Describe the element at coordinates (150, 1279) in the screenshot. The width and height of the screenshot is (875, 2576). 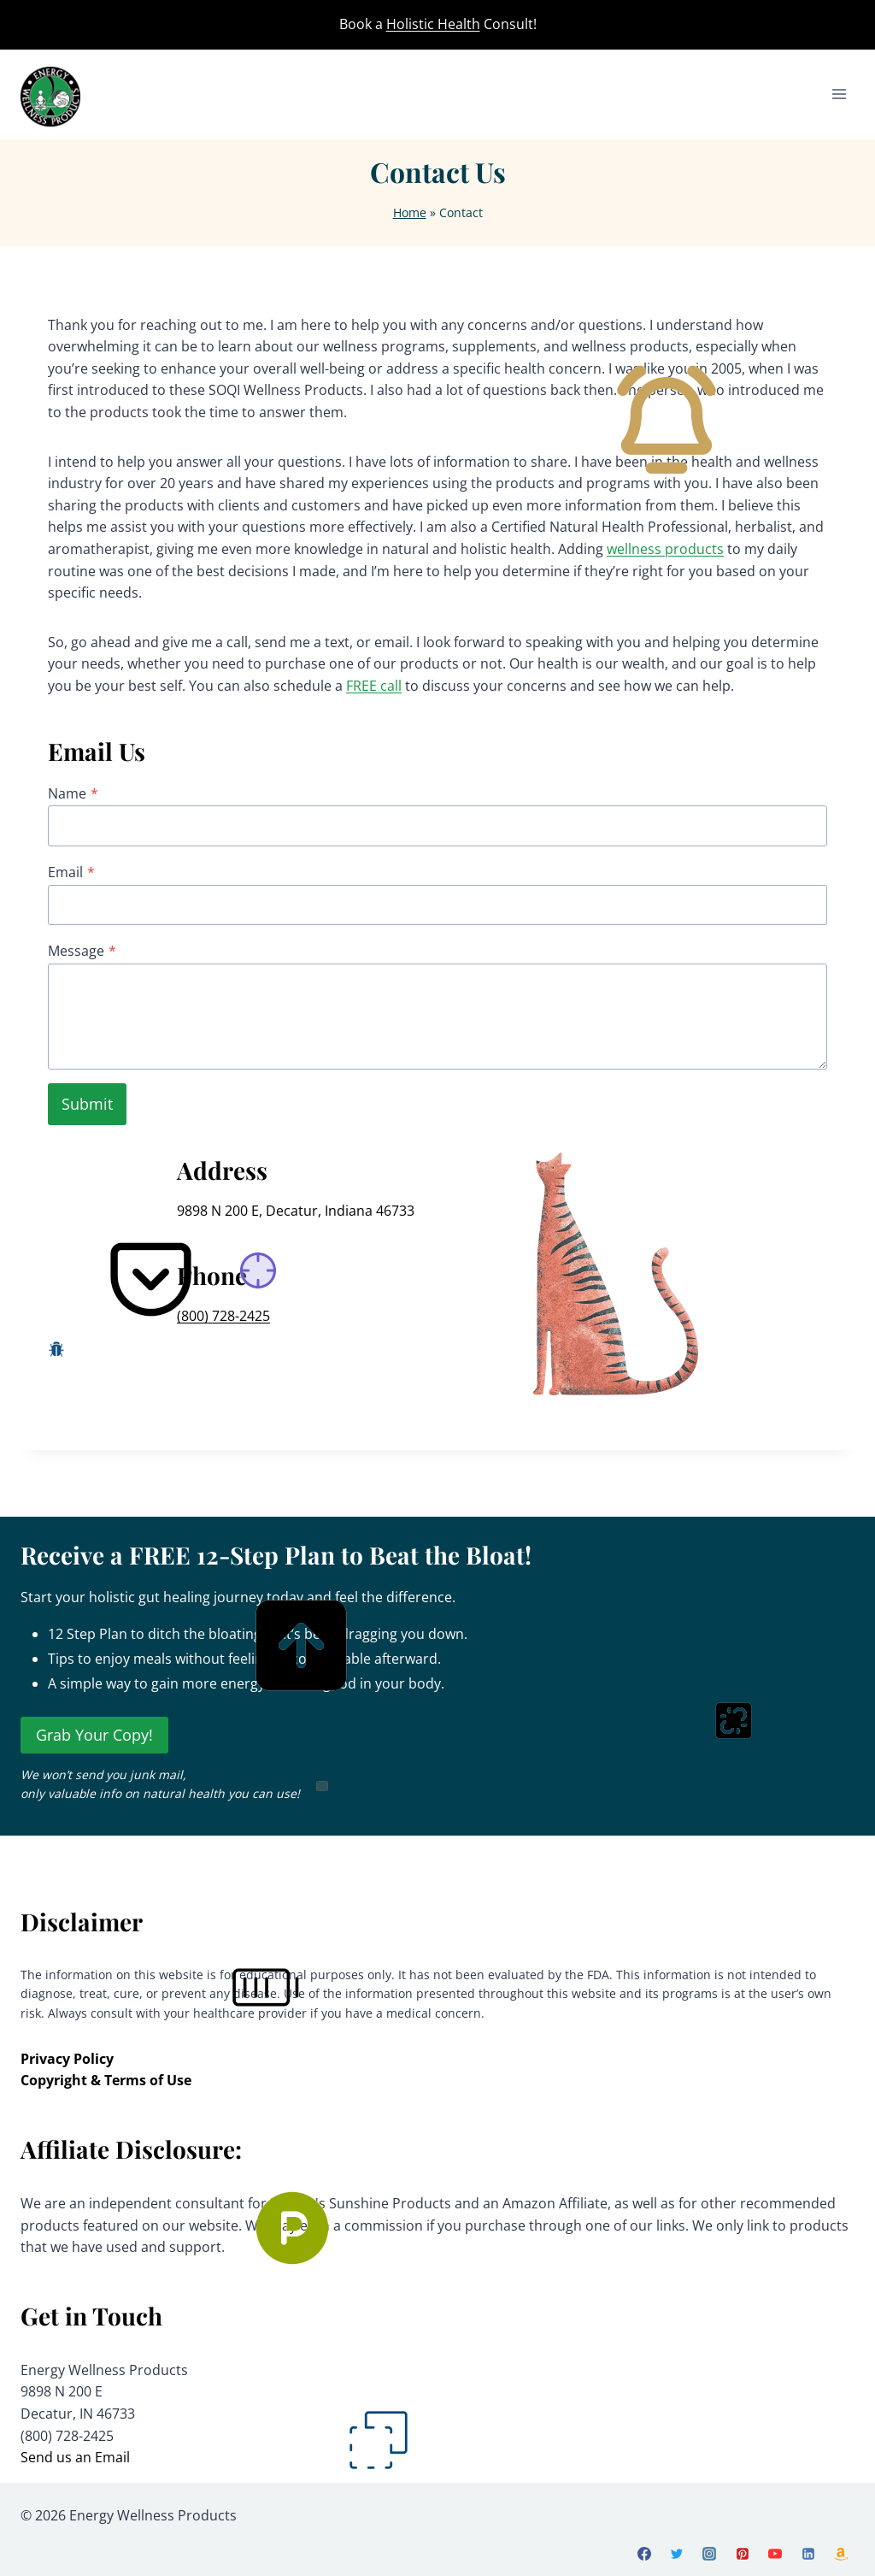
I see `save to pocket for later reading` at that location.